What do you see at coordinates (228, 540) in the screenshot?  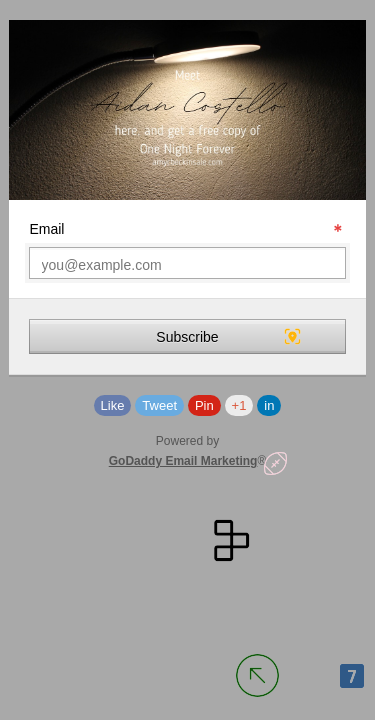 I see `open replit coding environment` at bounding box center [228, 540].